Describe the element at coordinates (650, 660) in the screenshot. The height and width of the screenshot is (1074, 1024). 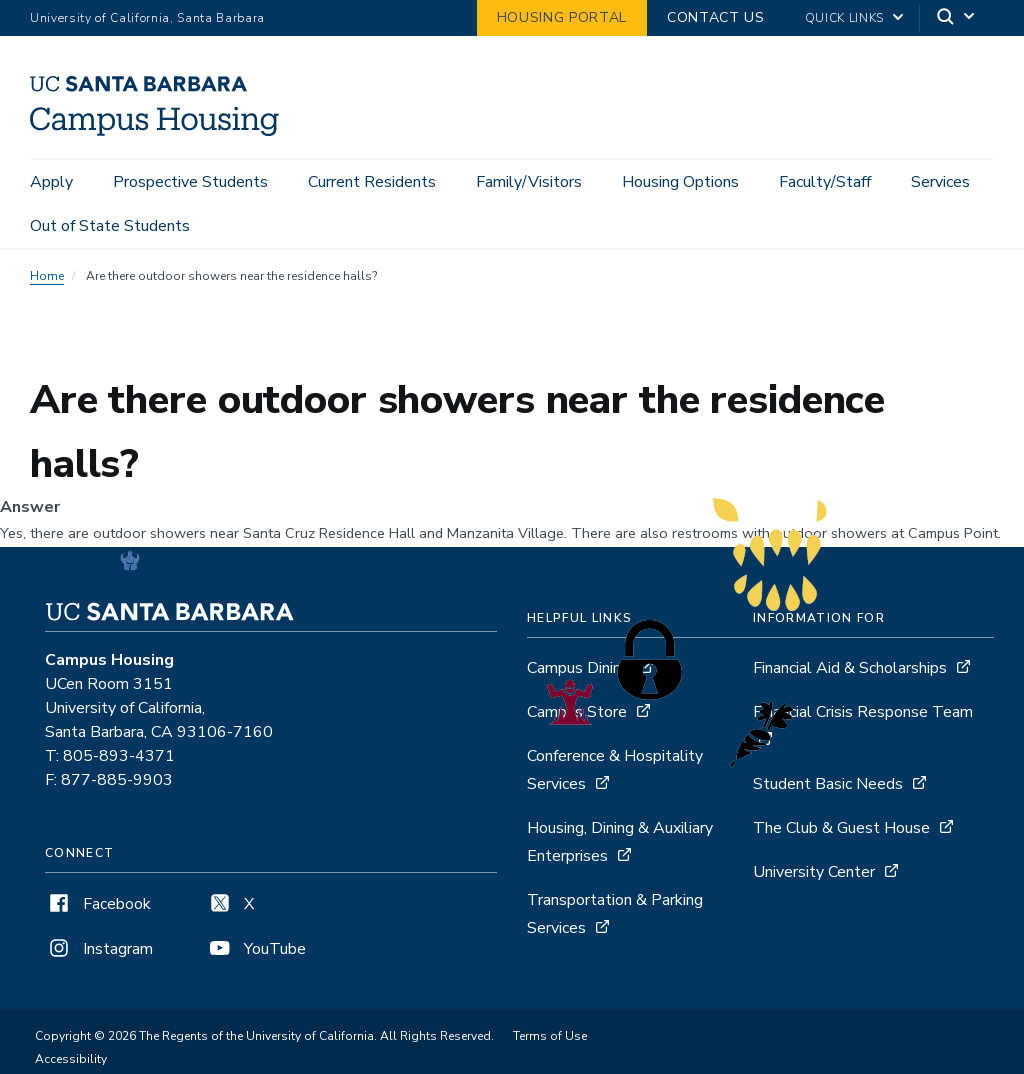
I see `lock or secure this item` at that location.